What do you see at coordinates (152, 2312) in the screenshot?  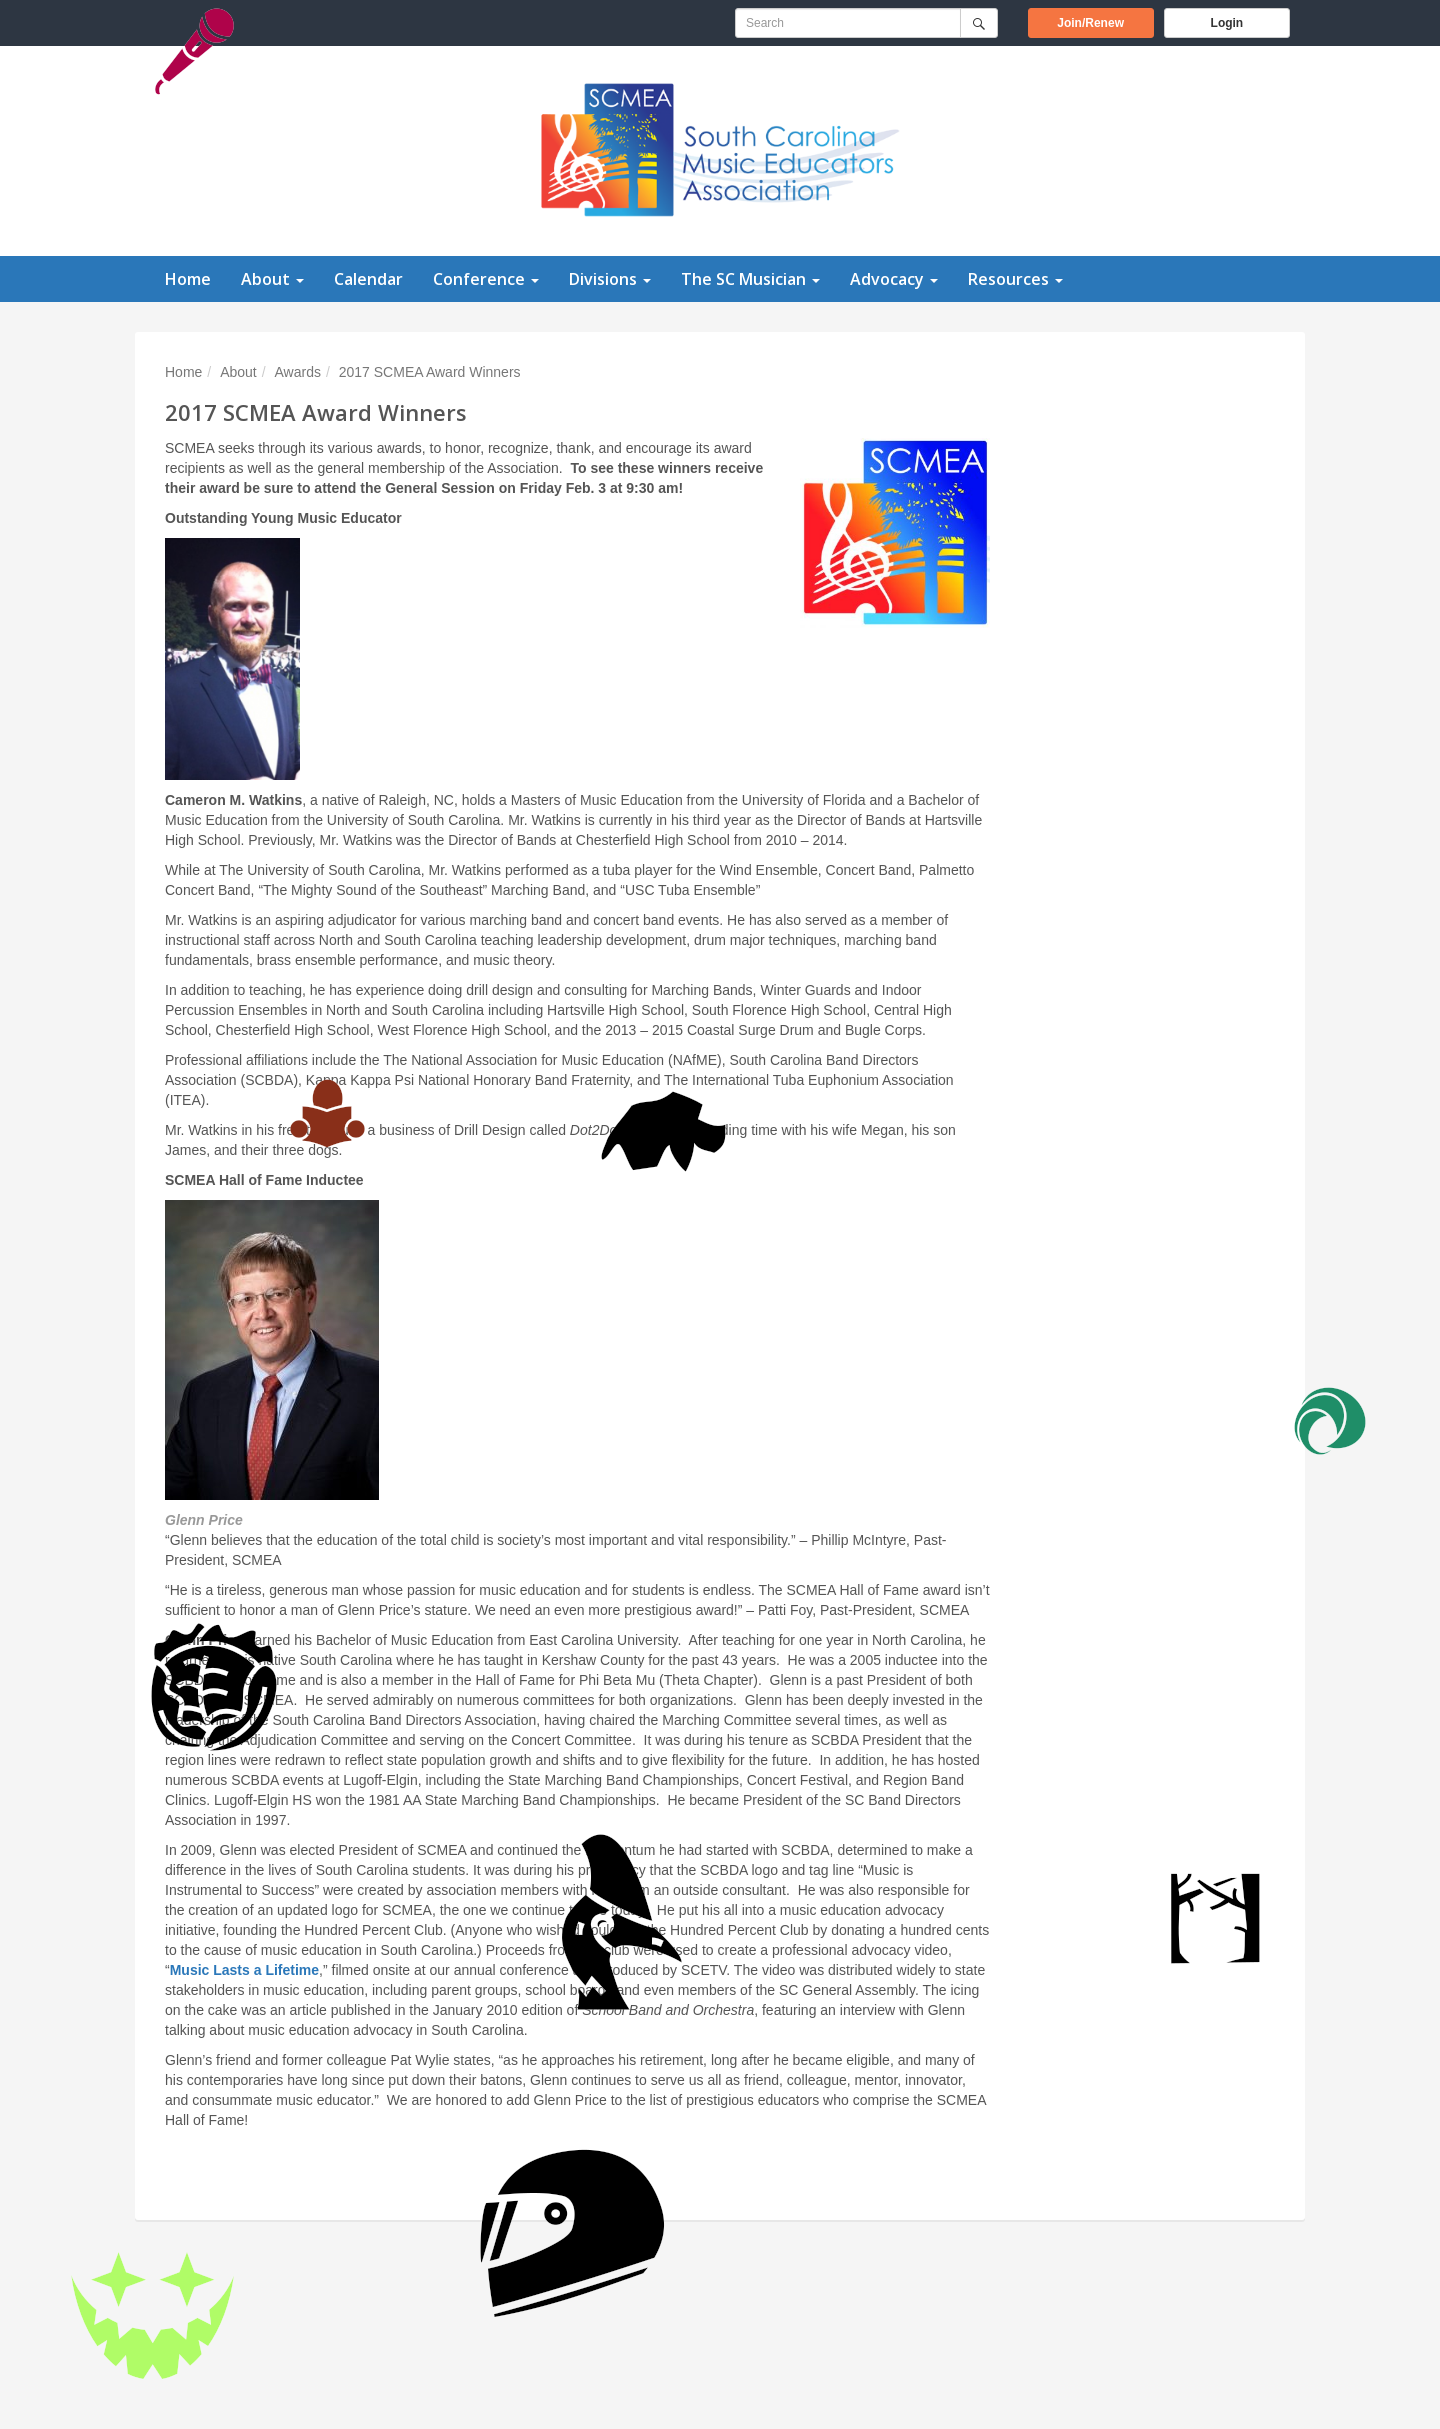 I see `indicates a delighted or excited mood` at bounding box center [152, 2312].